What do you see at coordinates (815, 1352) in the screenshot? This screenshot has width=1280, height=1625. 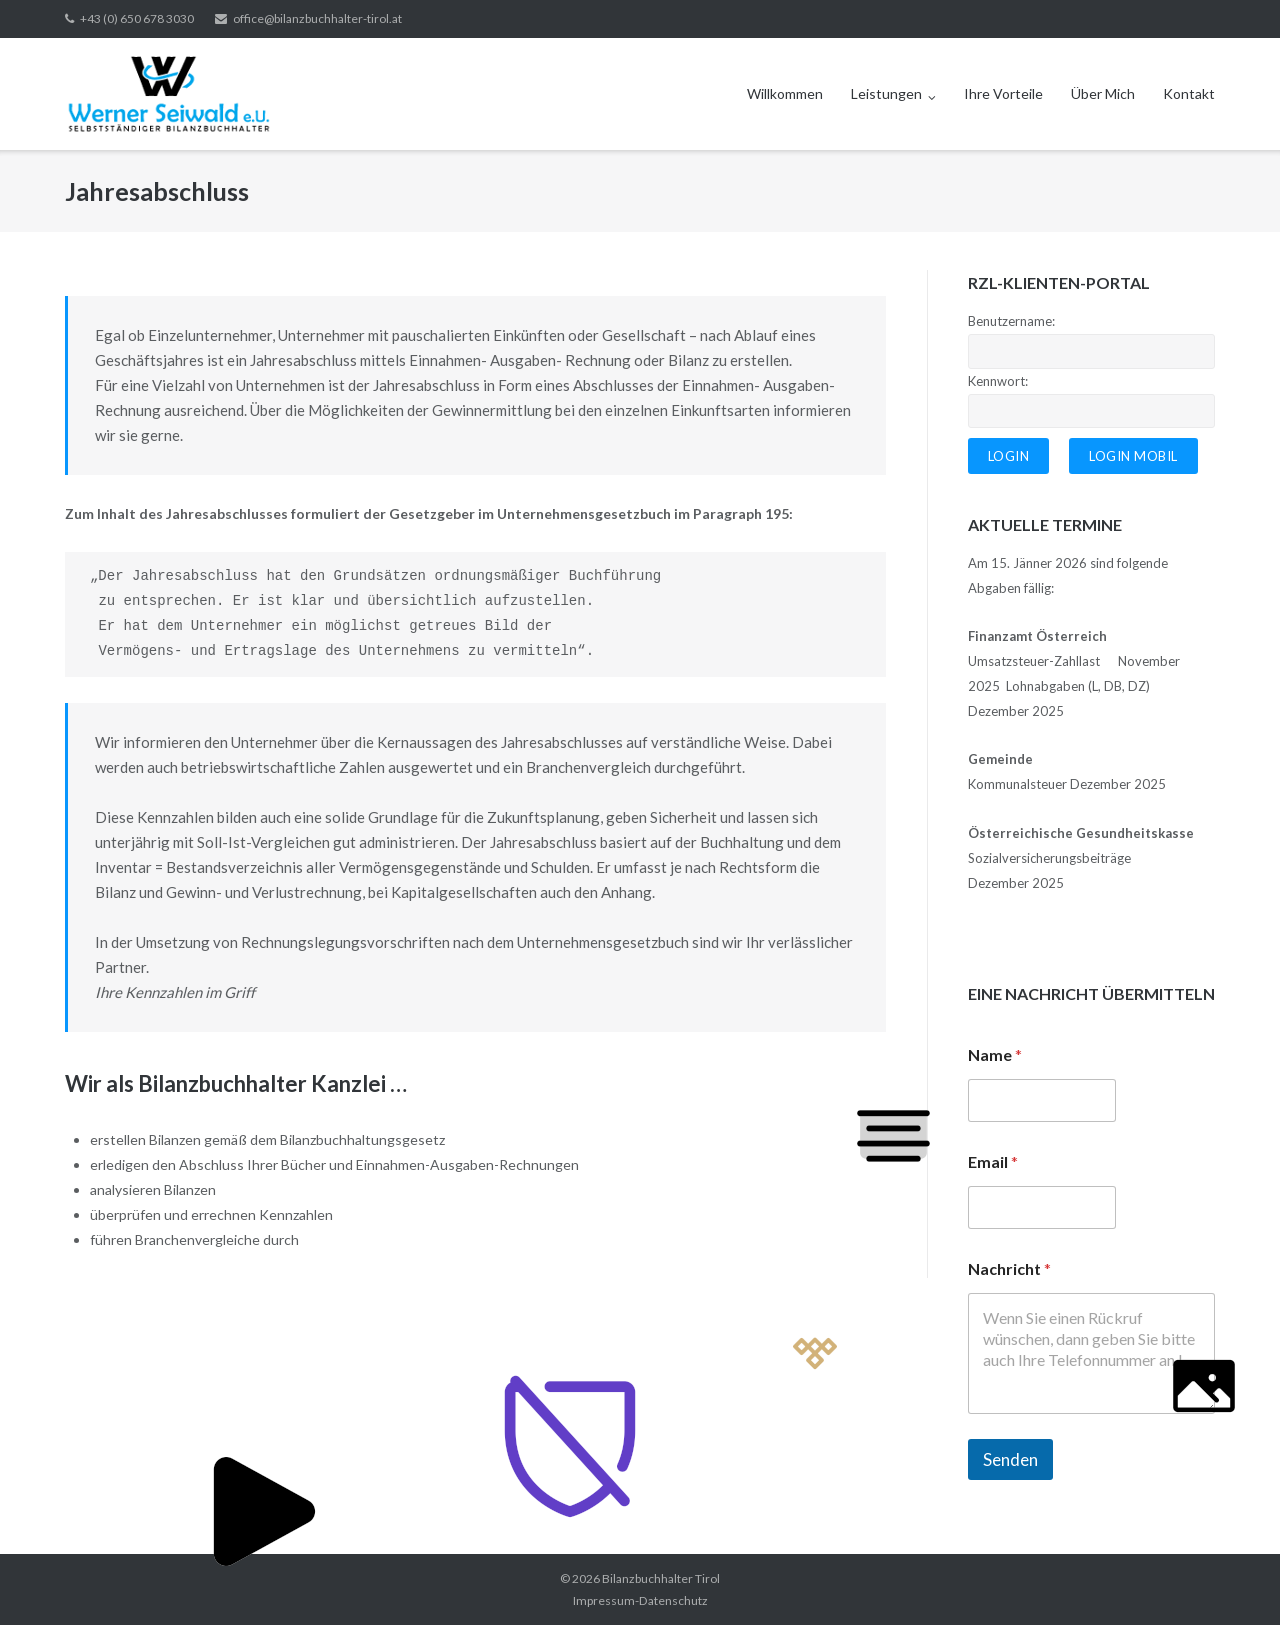 I see `open Tidal music streaming app` at bounding box center [815, 1352].